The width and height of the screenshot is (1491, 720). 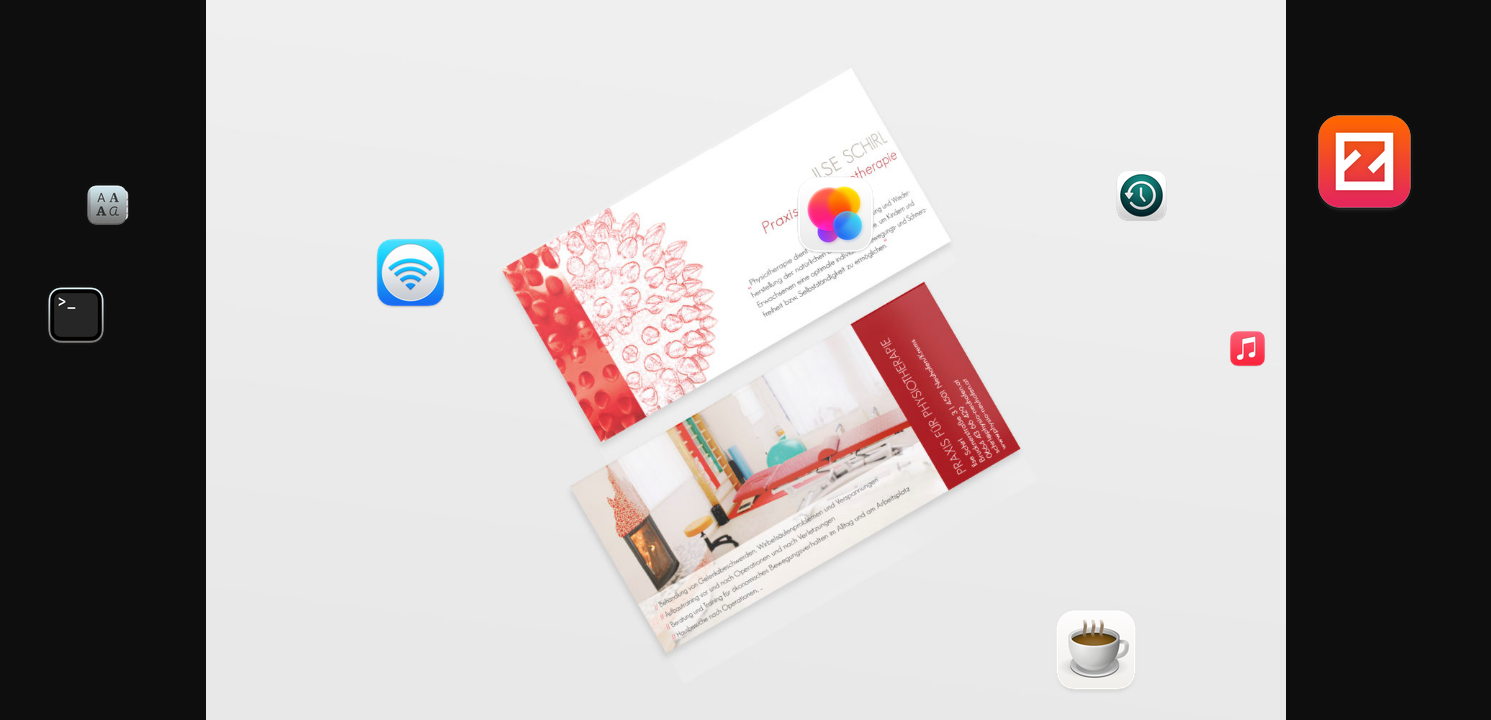 What do you see at coordinates (1096, 650) in the screenshot?
I see `launch caffeine app to prevent sleep mode` at bounding box center [1096, 650].